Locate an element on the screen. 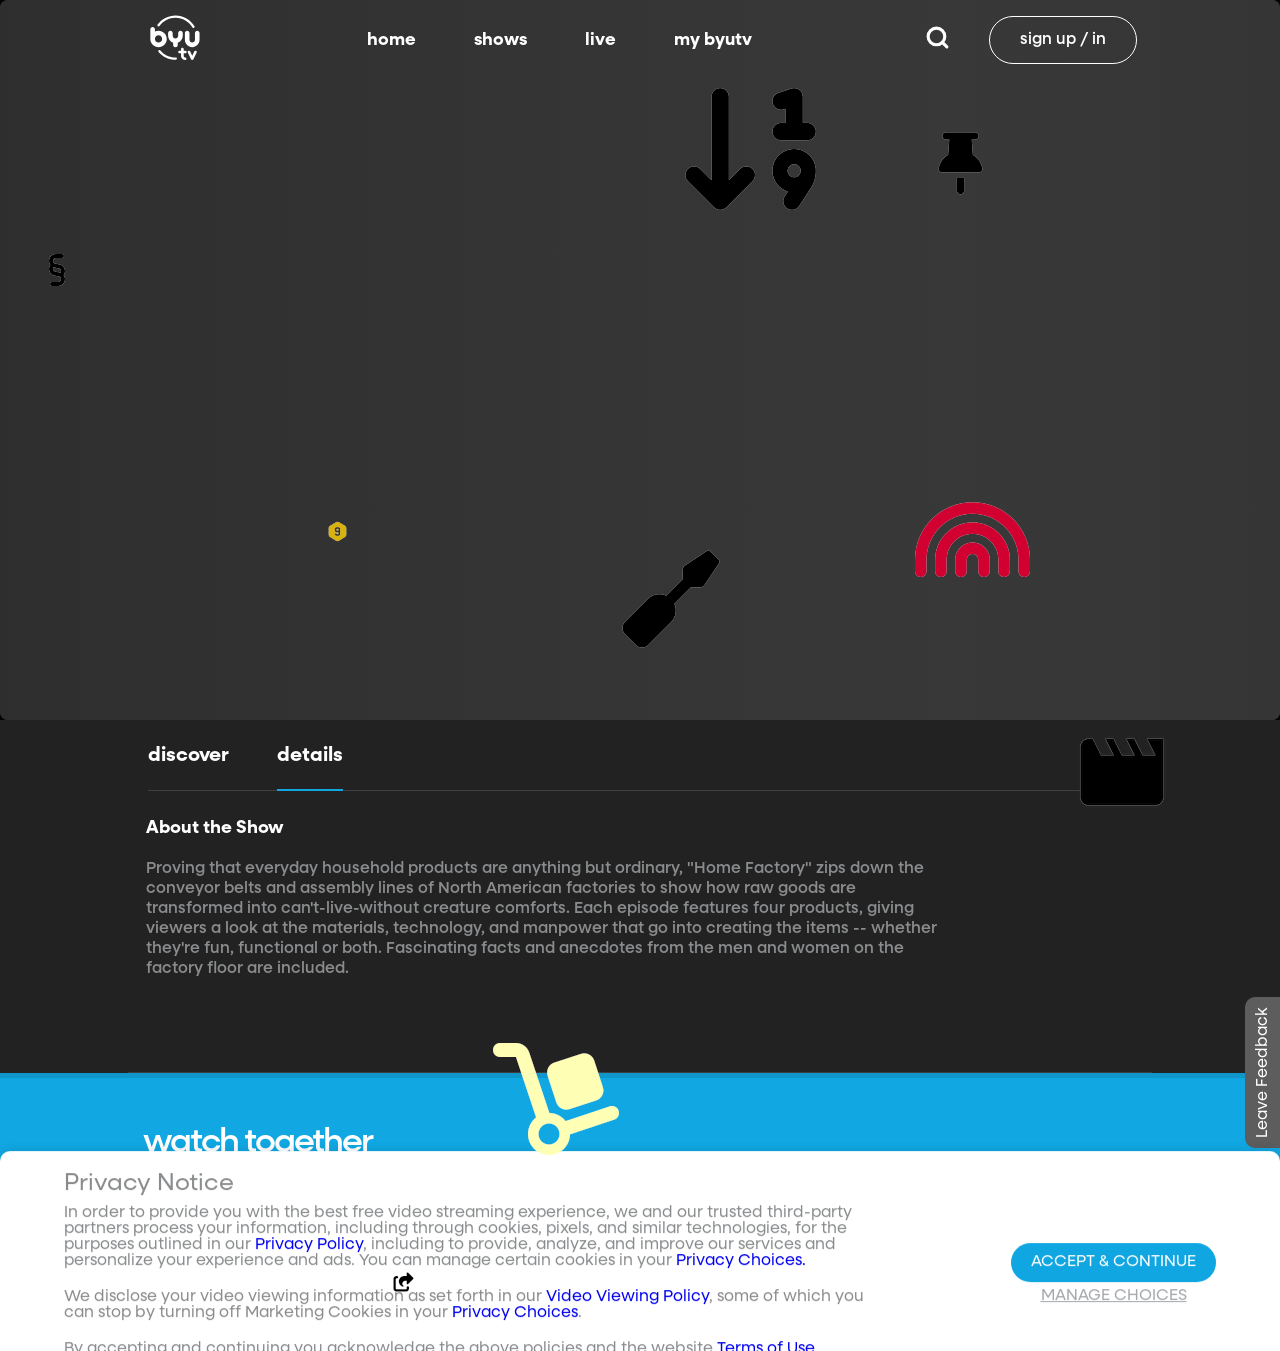  sort items in ascending numerical order is located at coordinates (755, 149).